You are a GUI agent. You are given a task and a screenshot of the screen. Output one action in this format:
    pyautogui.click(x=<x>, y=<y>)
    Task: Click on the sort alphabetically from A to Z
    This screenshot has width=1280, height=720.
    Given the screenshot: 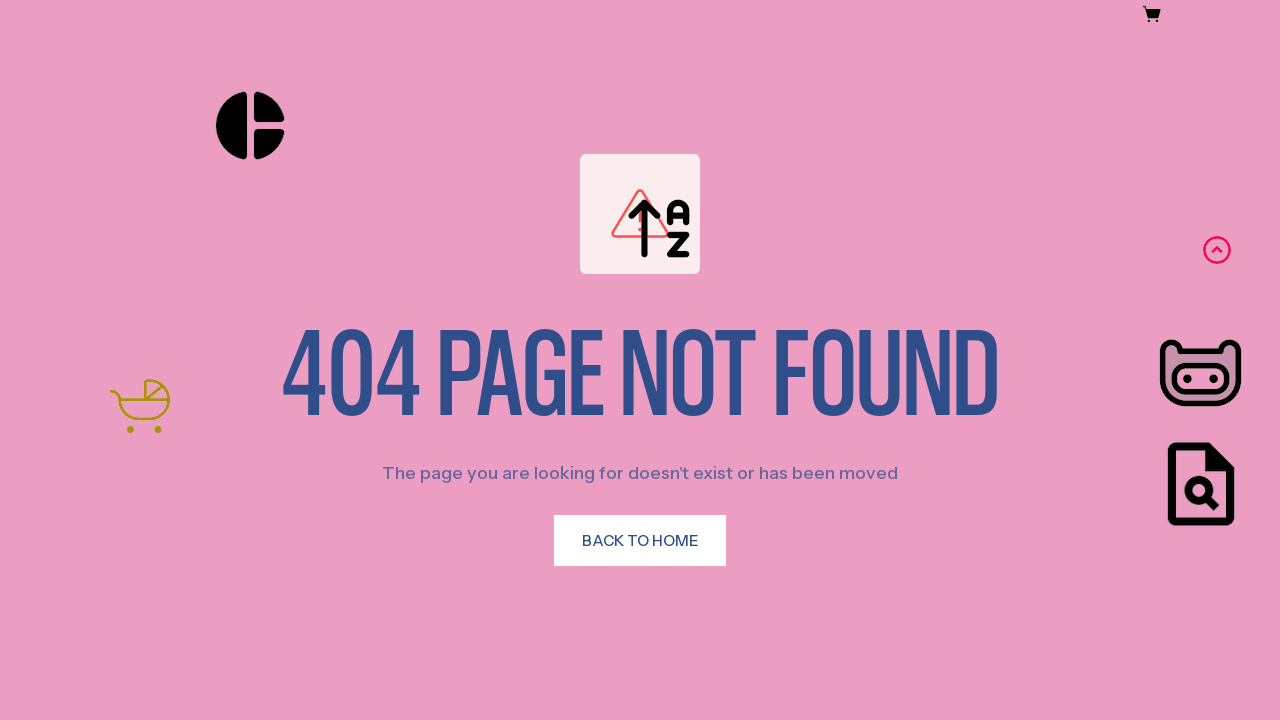 What is the action you would take?
    pyautogui.click(x=660, y=228)
    